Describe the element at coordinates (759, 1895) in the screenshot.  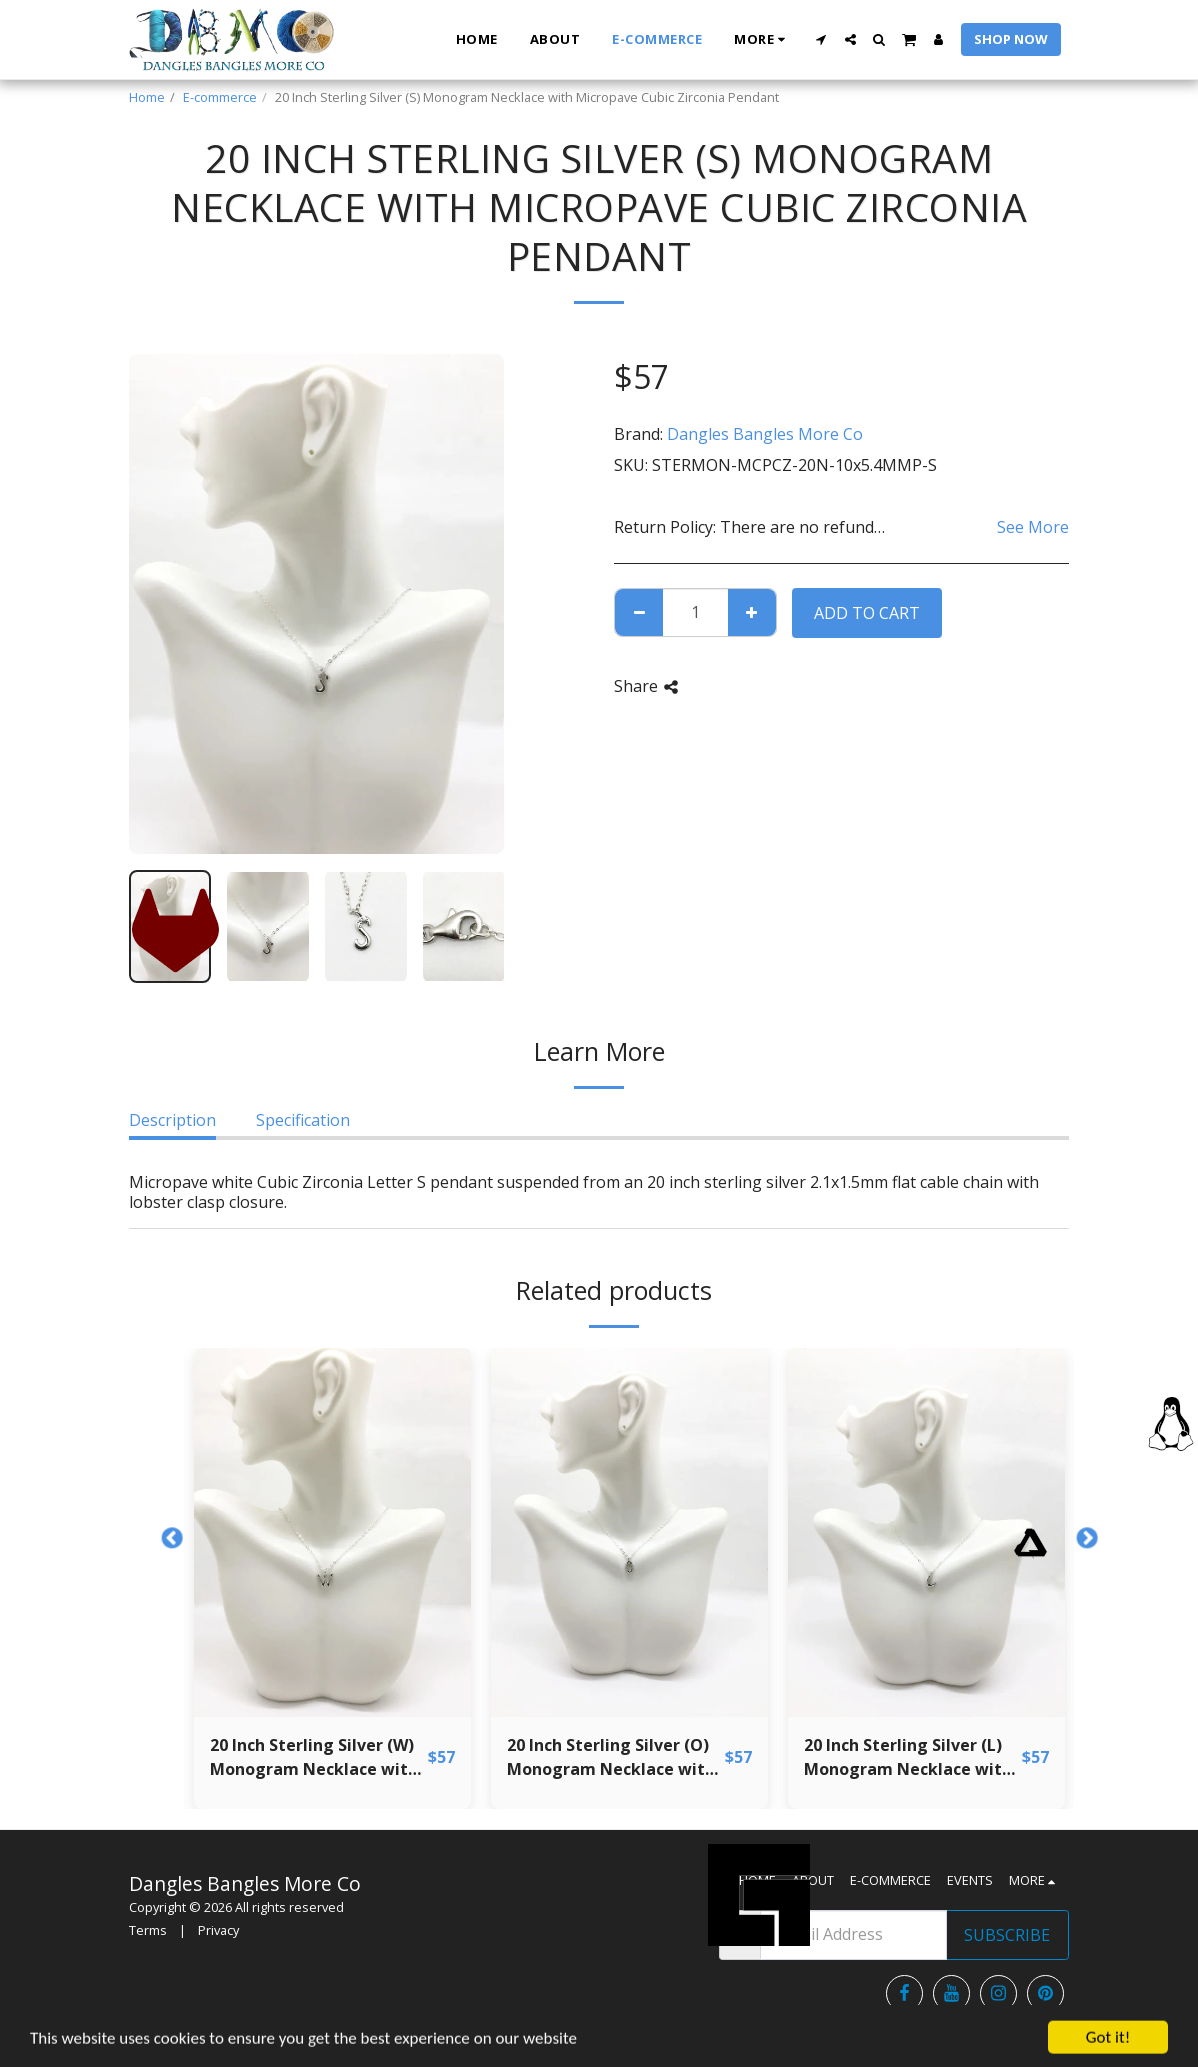
I see `open facebook gaming app` at that location.